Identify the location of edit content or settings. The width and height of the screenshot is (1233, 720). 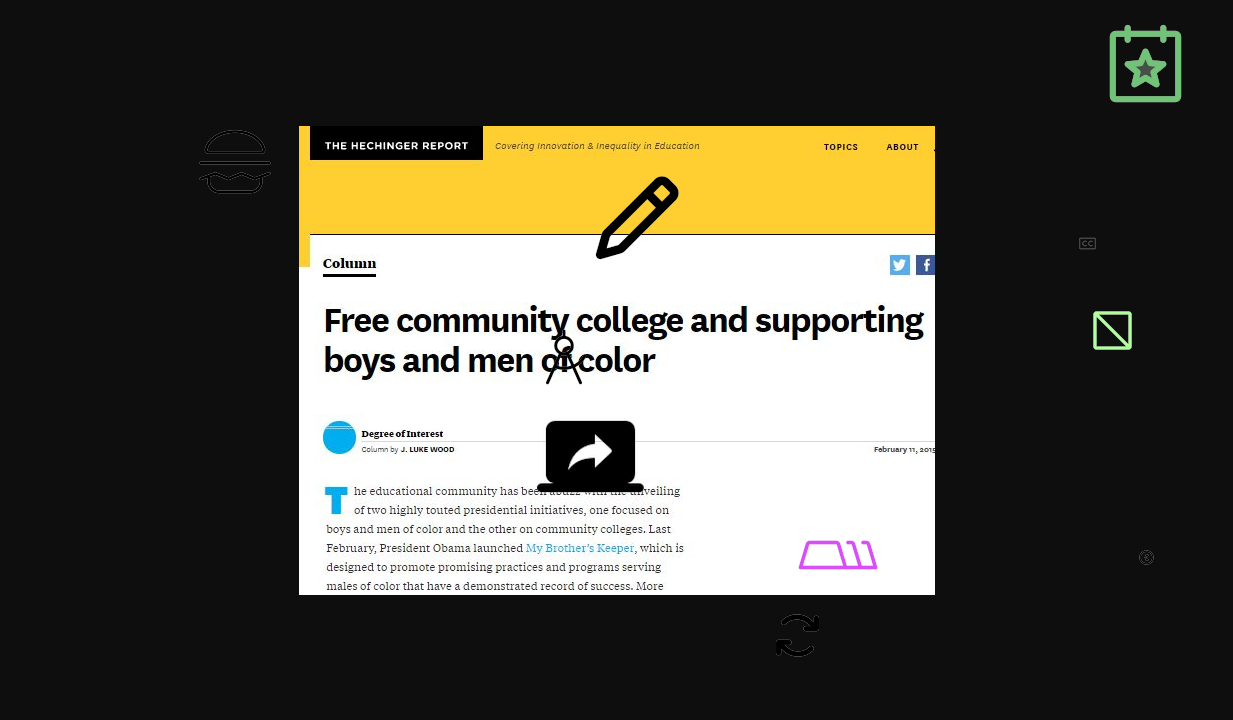
(637, 218).